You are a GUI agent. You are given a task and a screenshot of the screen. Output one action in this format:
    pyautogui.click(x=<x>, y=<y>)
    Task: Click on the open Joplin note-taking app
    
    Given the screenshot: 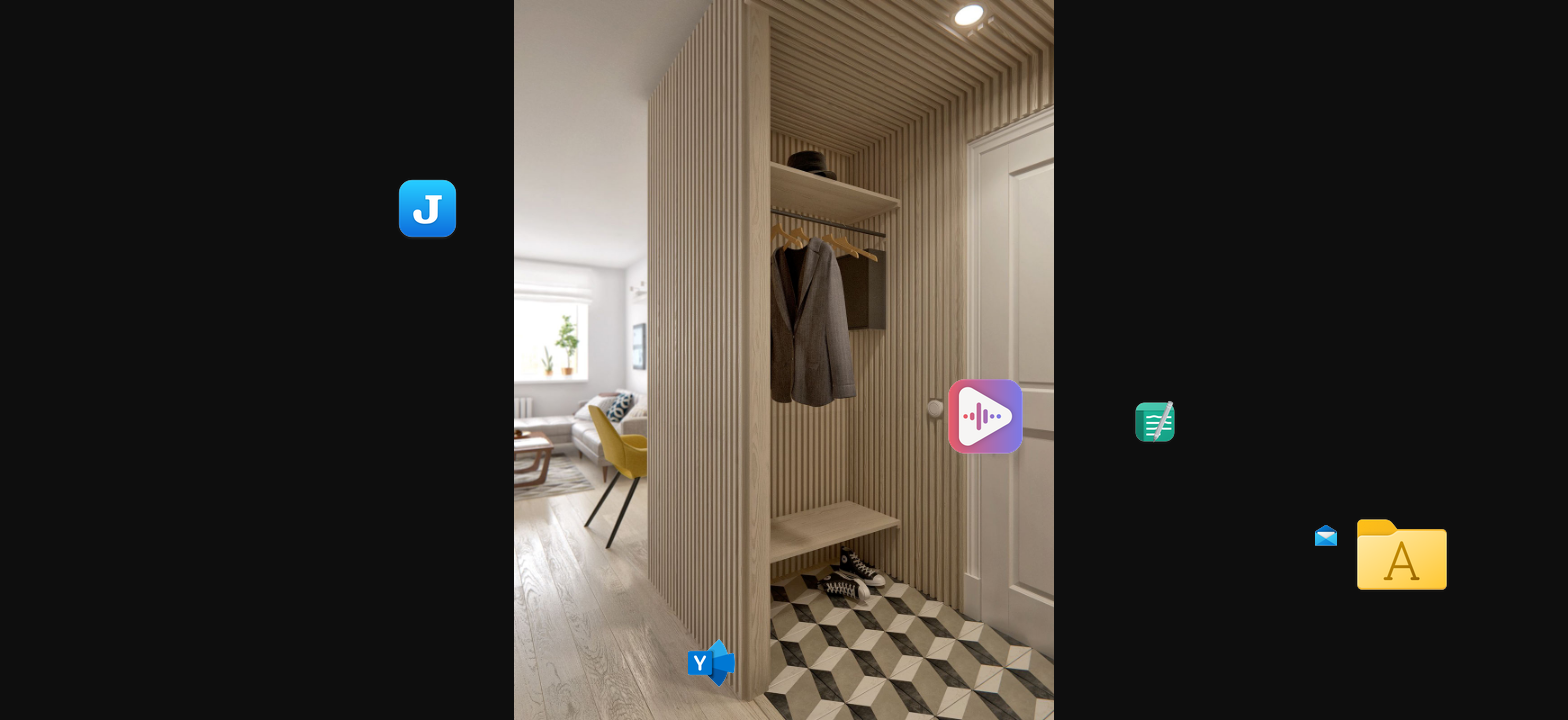 What is the action you would take?
    pyautogui.click(x=427, y=208)
    